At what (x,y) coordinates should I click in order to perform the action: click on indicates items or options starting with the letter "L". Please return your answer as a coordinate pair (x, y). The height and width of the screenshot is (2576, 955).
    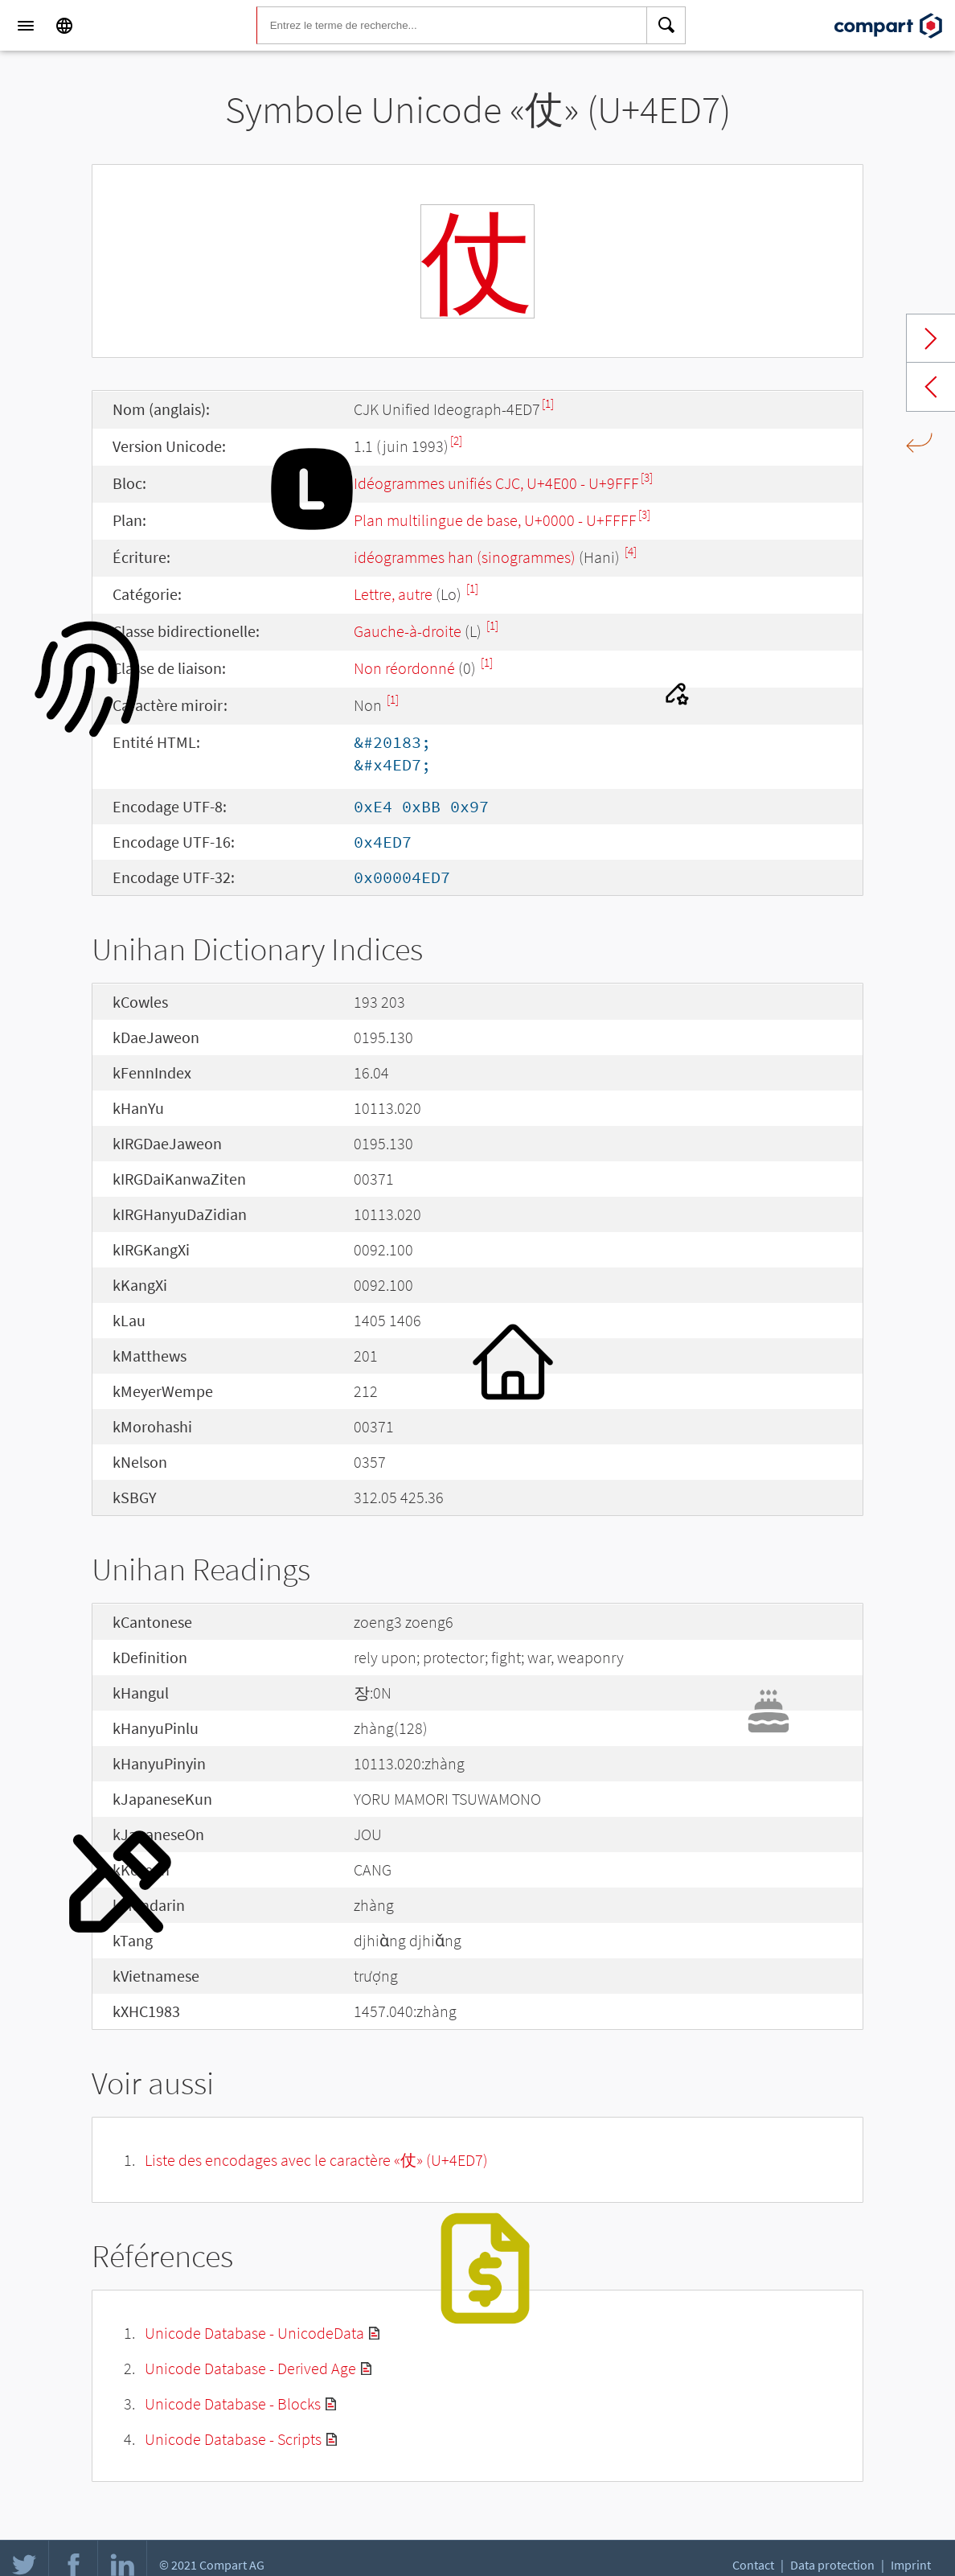
    Looking at the image, I should click on (312, 489).